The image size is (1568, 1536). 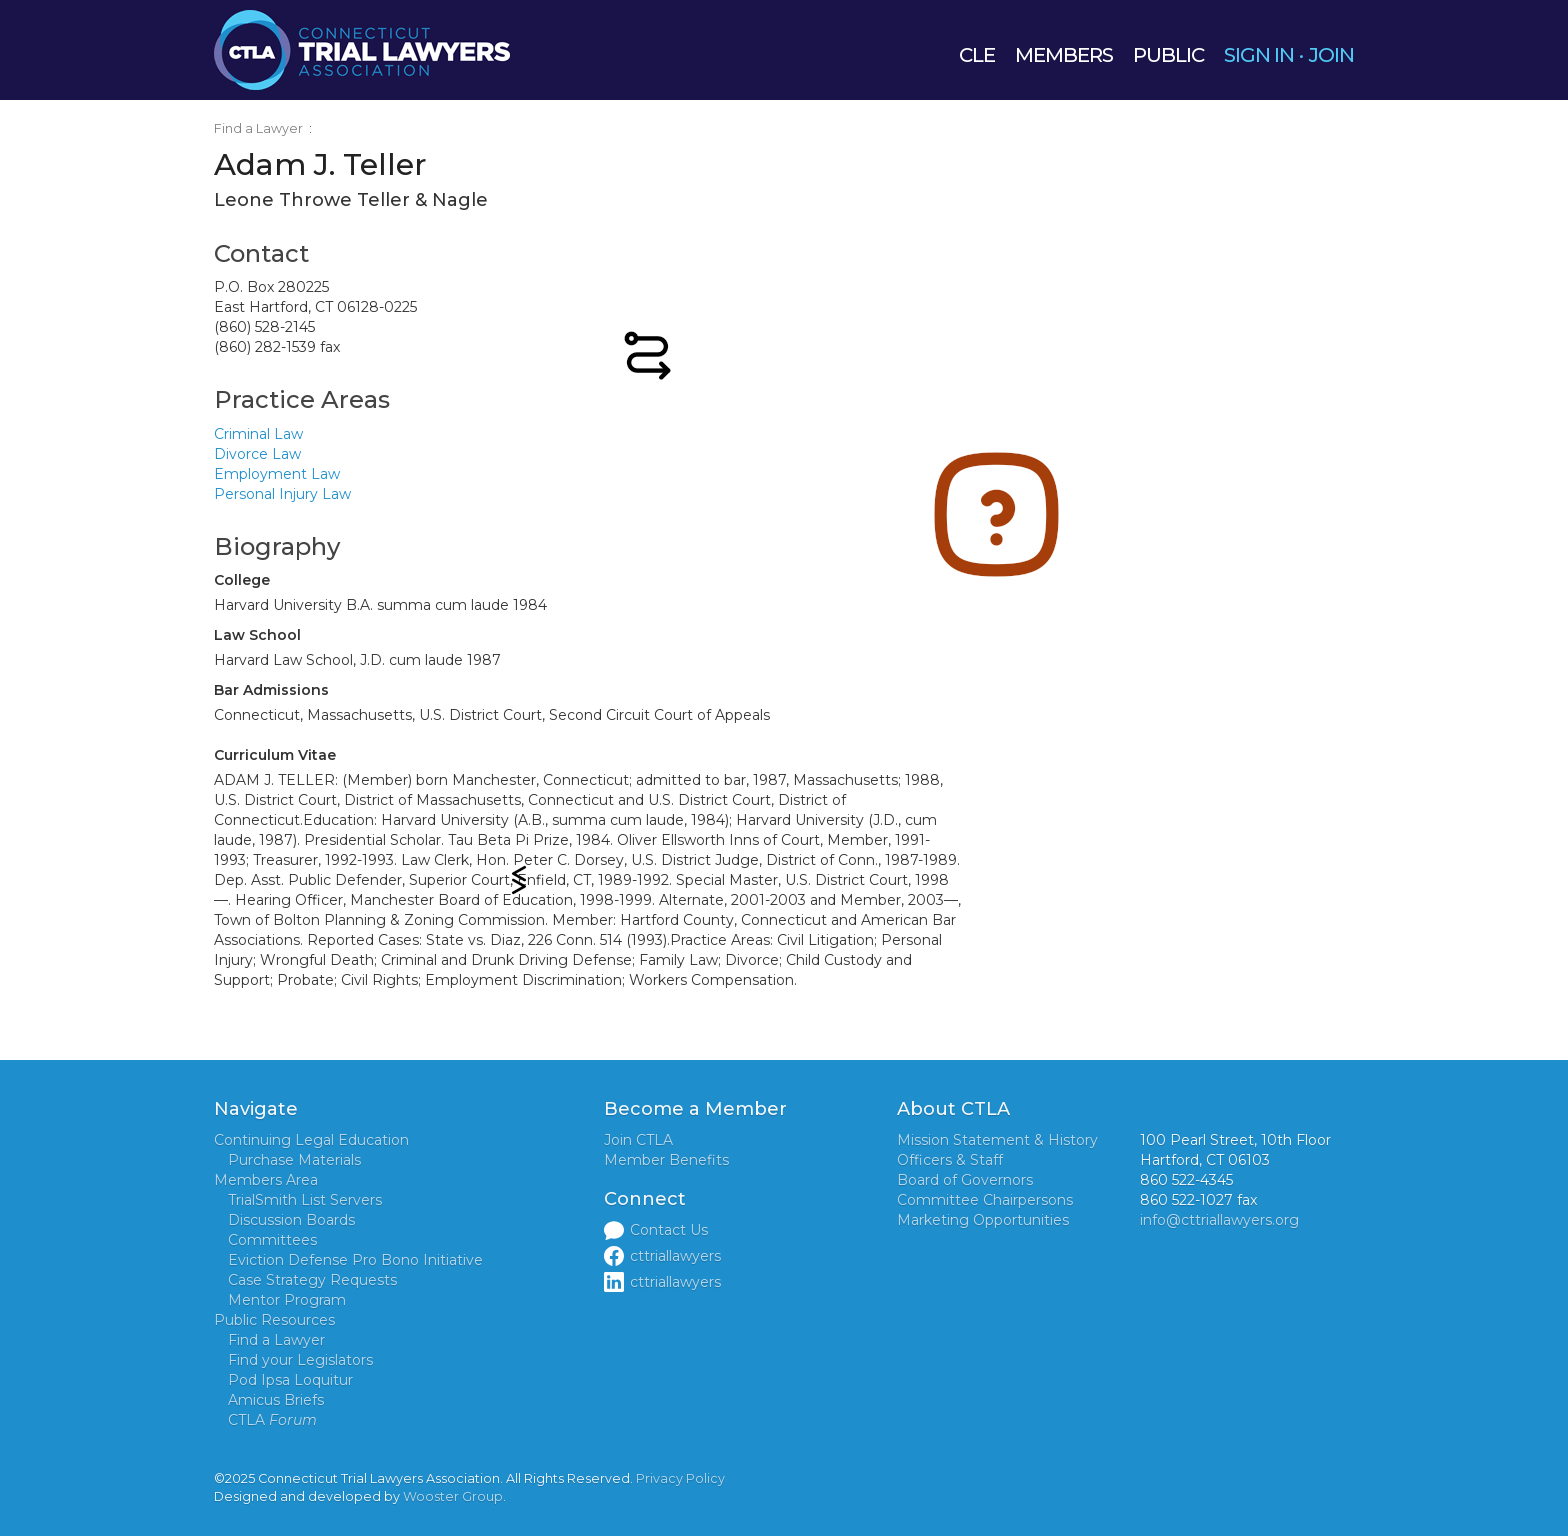 What do you see at coordinates (996, 514) in the screenshot?
I see `access help or support resources` at bounding box center [996, 514].